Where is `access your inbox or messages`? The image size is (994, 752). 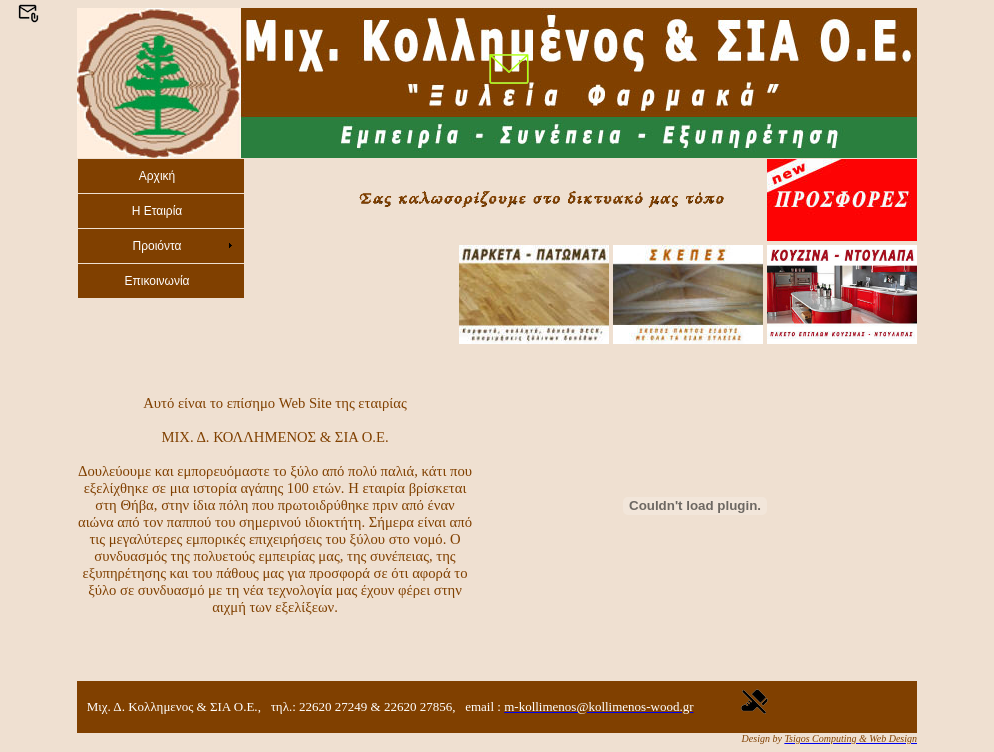 access your inbox or messages is located at coordinates (509, 69).